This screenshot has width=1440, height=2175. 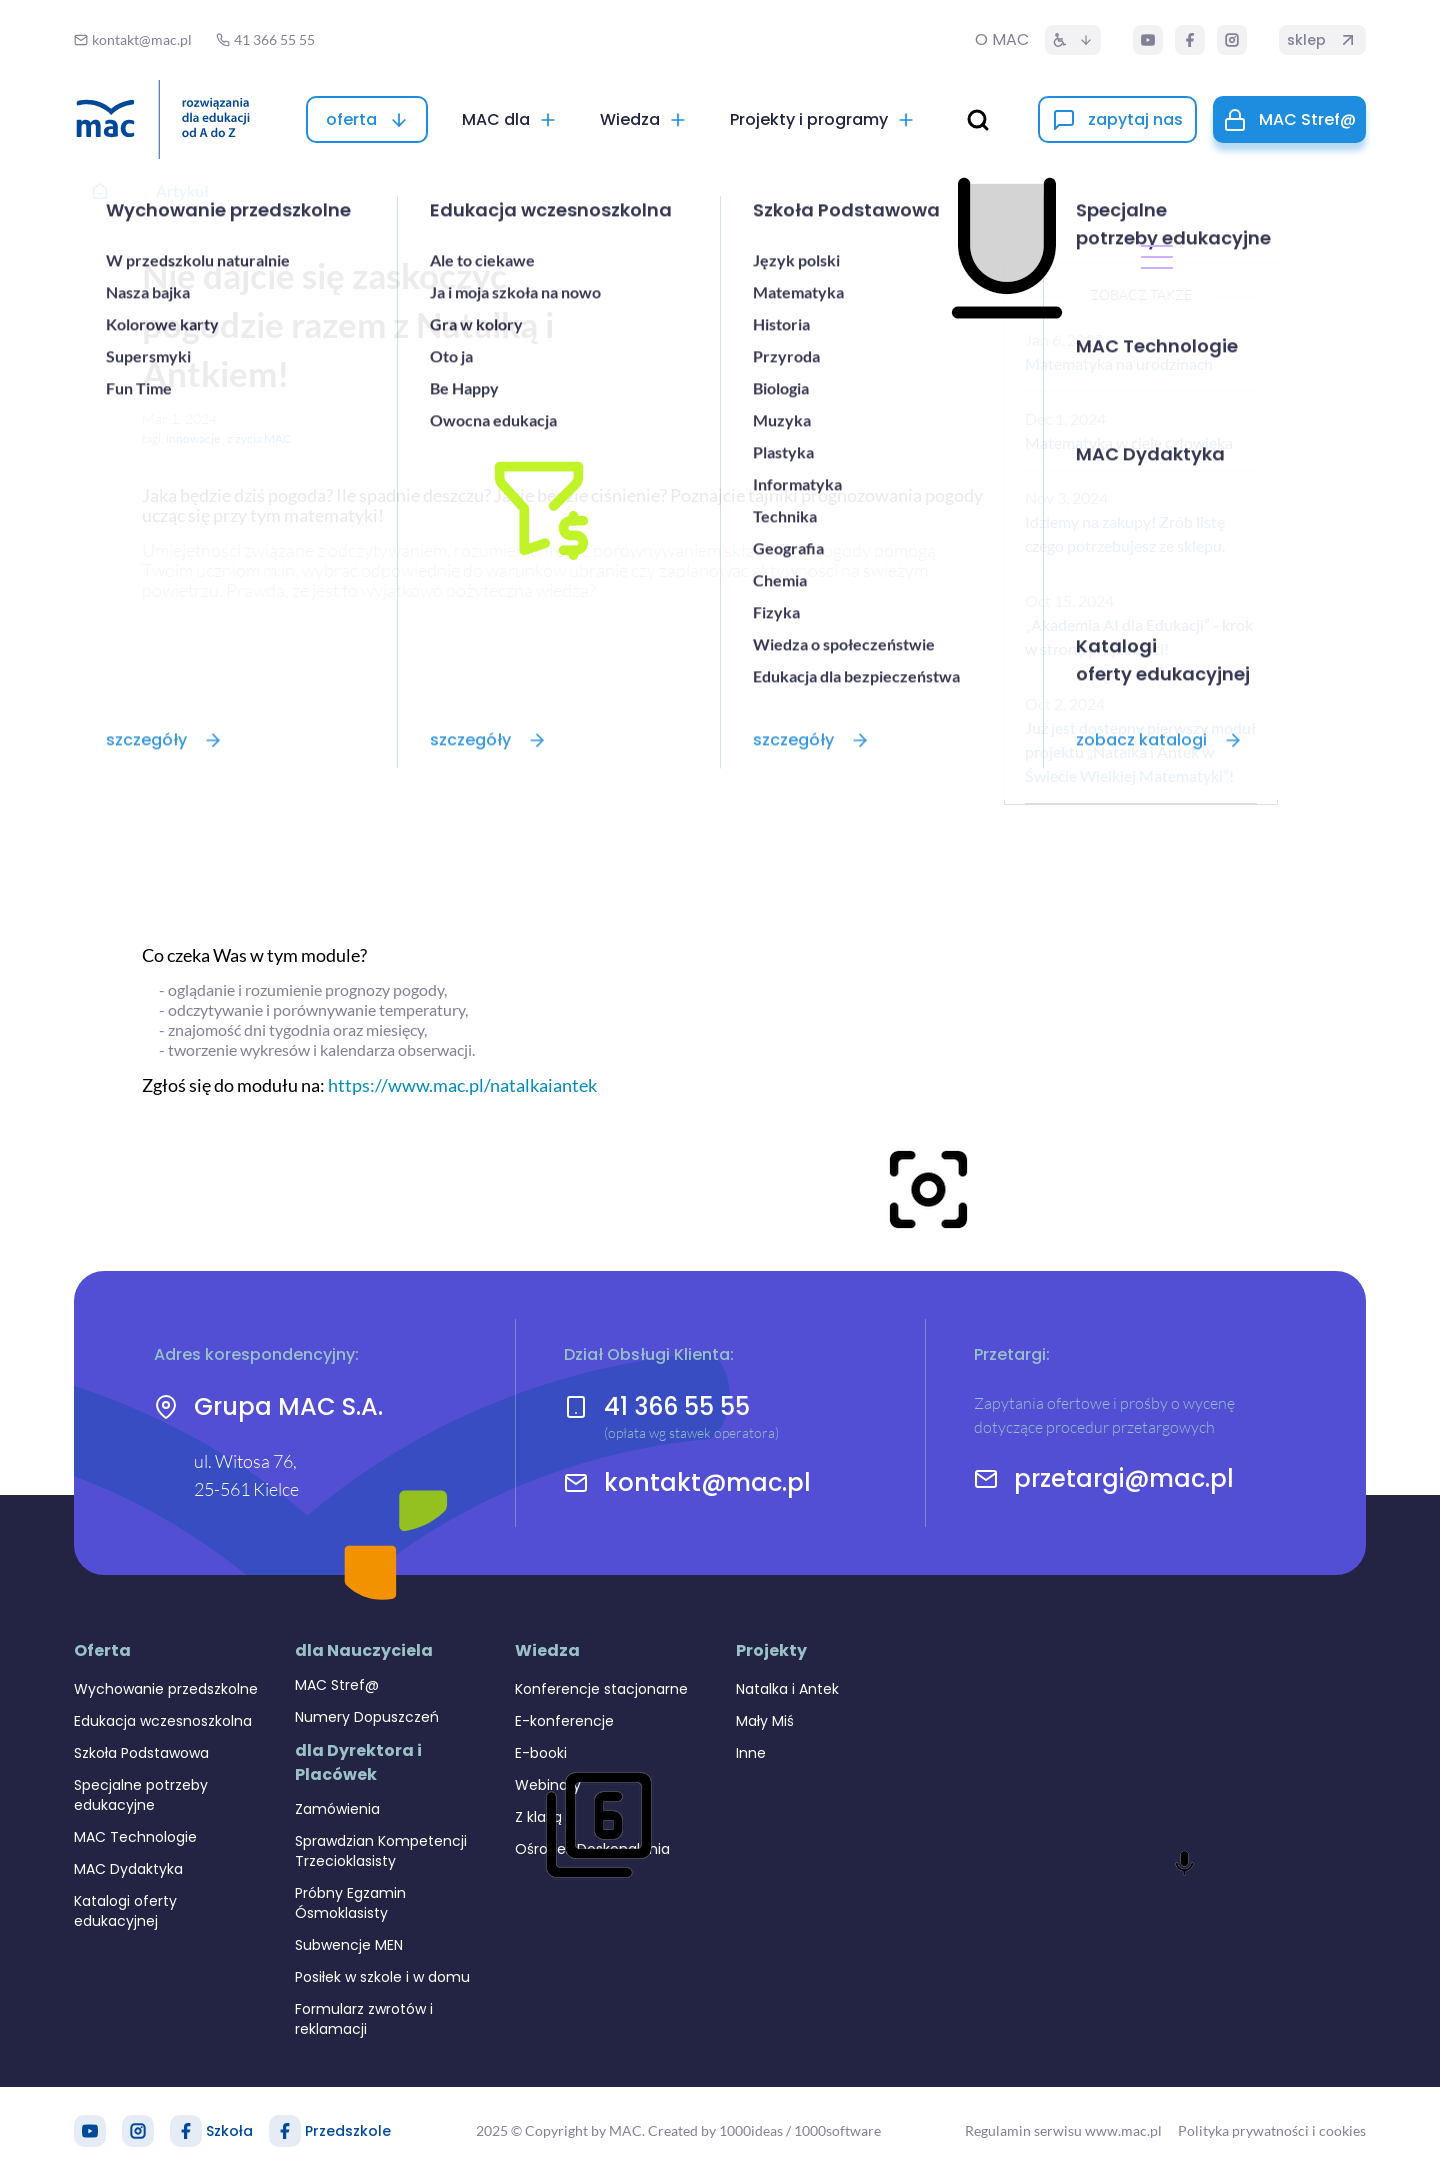 What do you see at coordinates (1184, 1862) in the screenshot?
I see `tap to use voice input` at bounding box center [1184, 1862].